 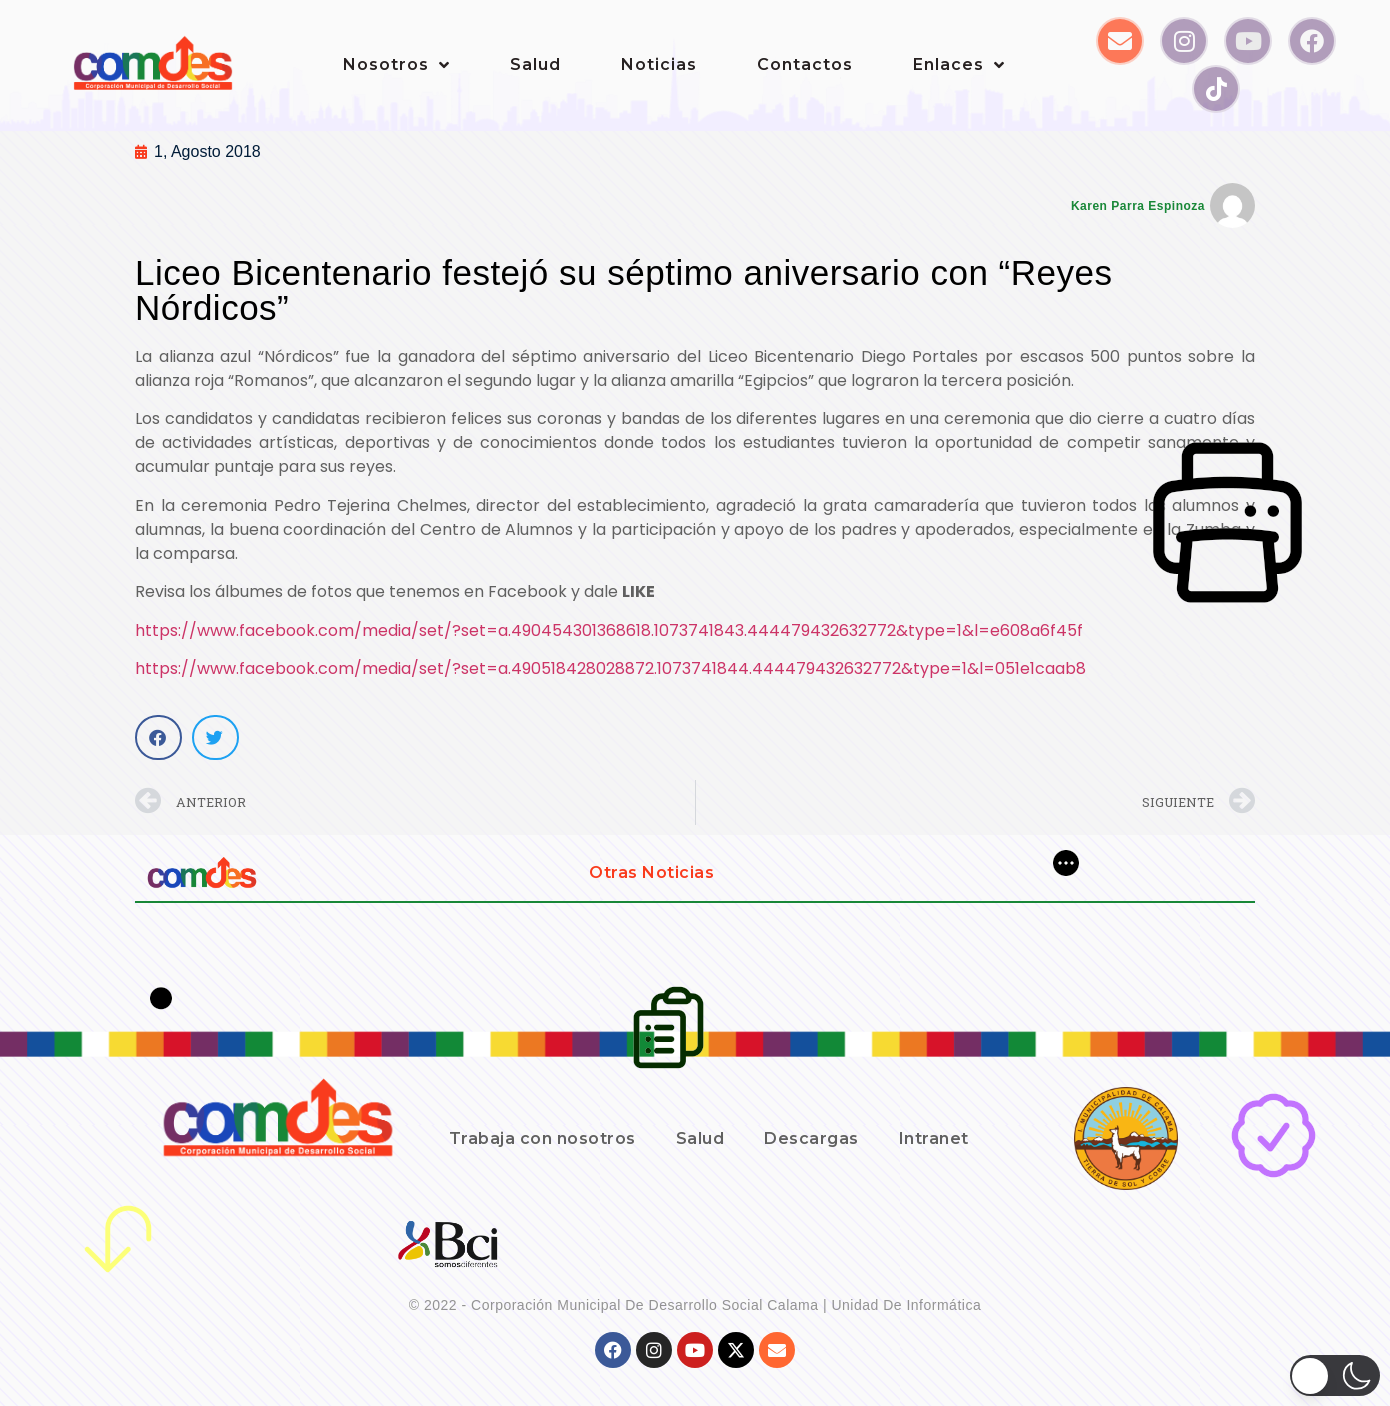 What do you see at coordinates (161, 946) in the screenshot?
I see `indicates no wifi signal available` at bounding box center [161, 946].